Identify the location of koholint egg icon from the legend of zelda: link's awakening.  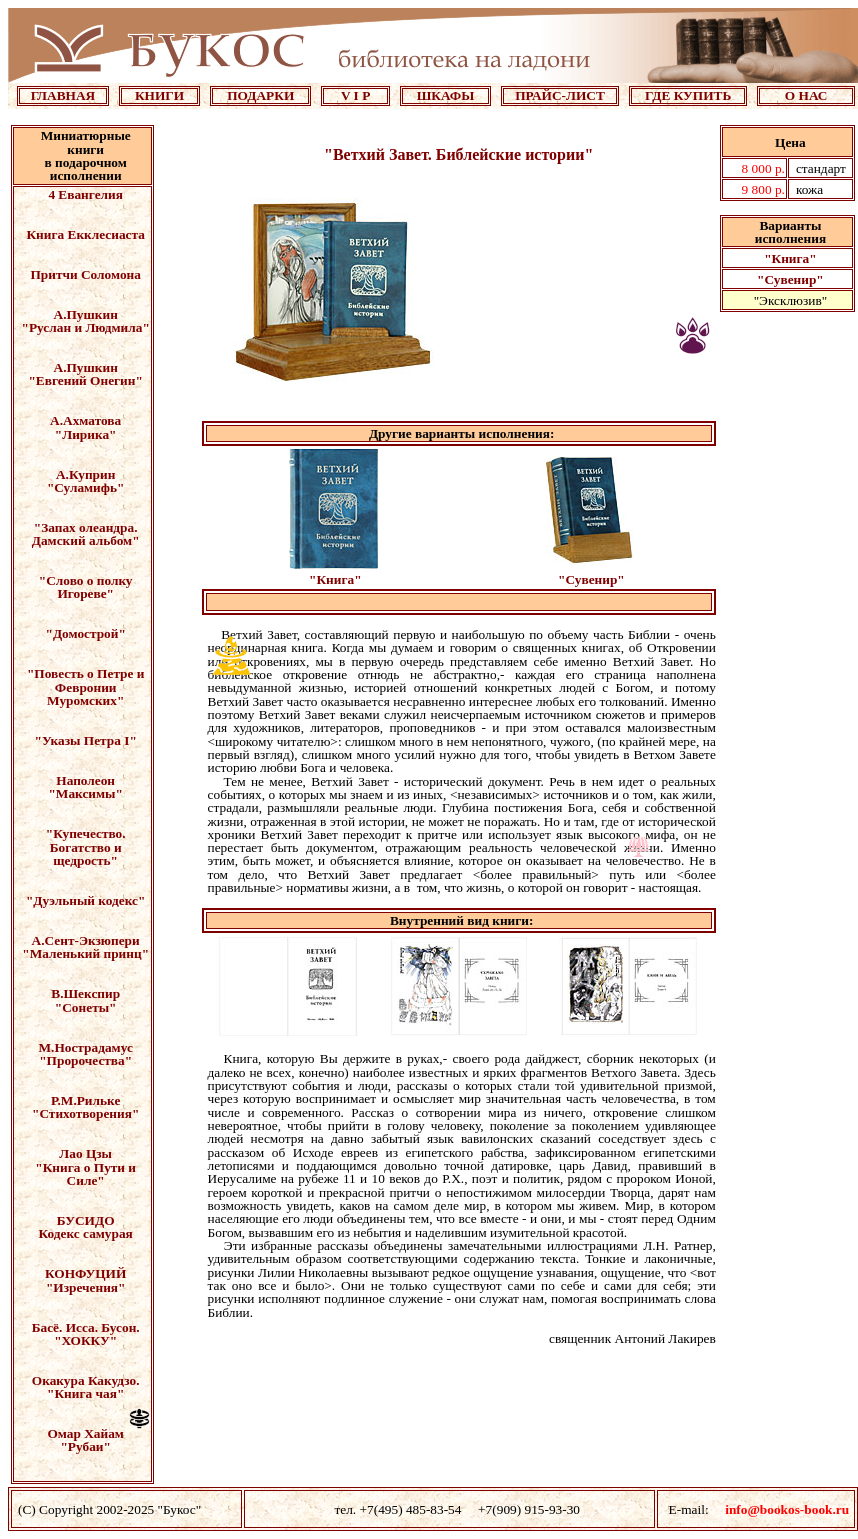
(231, 655).